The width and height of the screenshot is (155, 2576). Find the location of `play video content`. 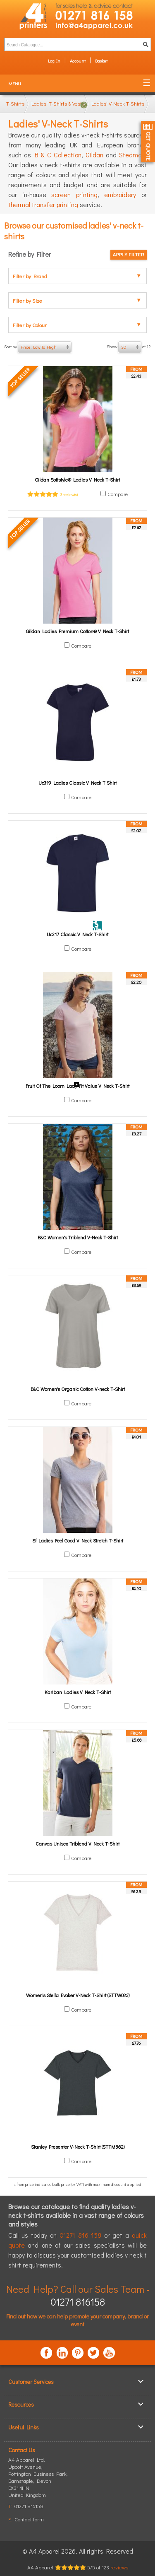

play video content is located at coordinates (76, 1084).